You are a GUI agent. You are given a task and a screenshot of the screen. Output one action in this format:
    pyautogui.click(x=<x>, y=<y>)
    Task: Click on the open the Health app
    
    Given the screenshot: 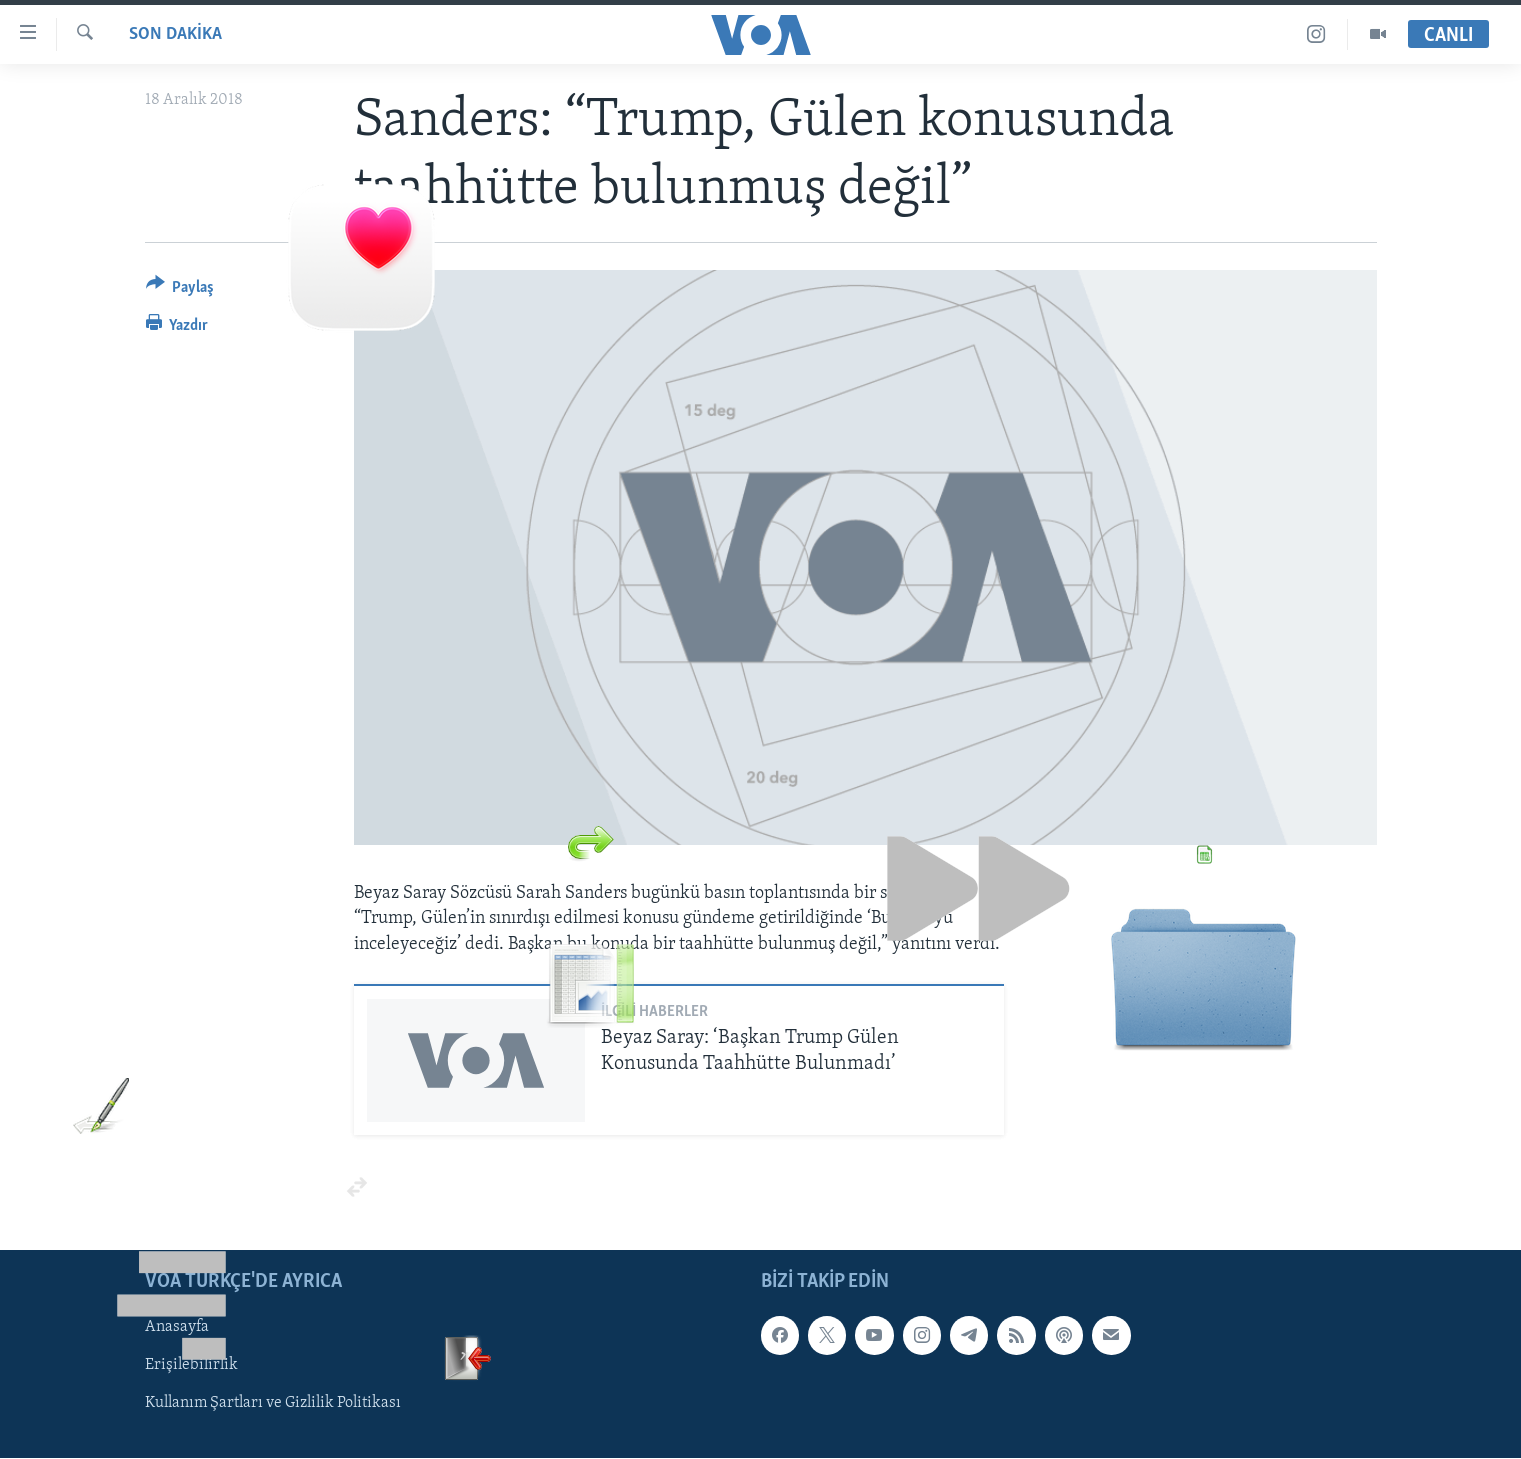 What is the action you would take?
    pyautogui.click(x=361, y=257)
    